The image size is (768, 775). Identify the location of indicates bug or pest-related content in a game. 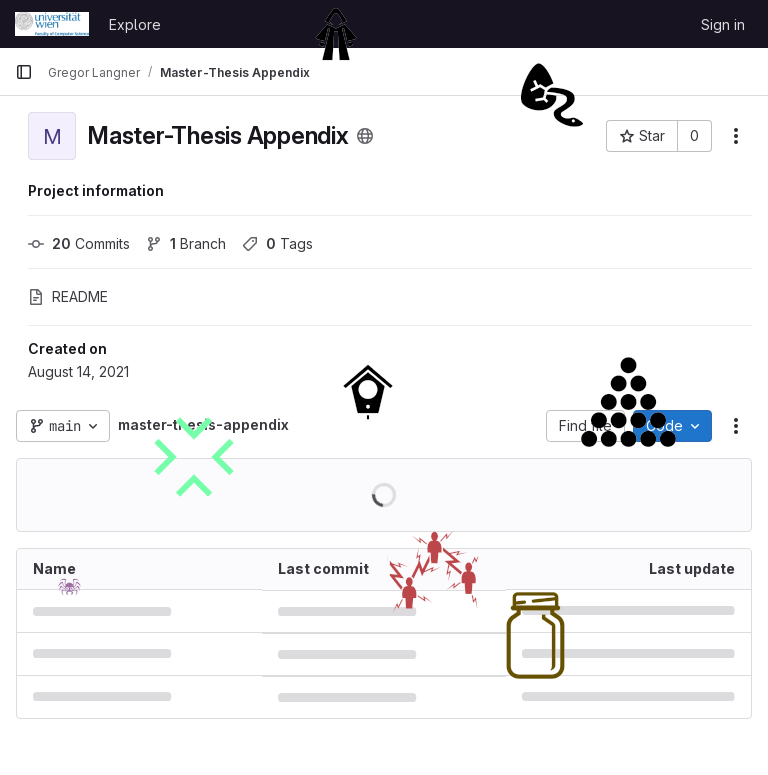
(69, 587).